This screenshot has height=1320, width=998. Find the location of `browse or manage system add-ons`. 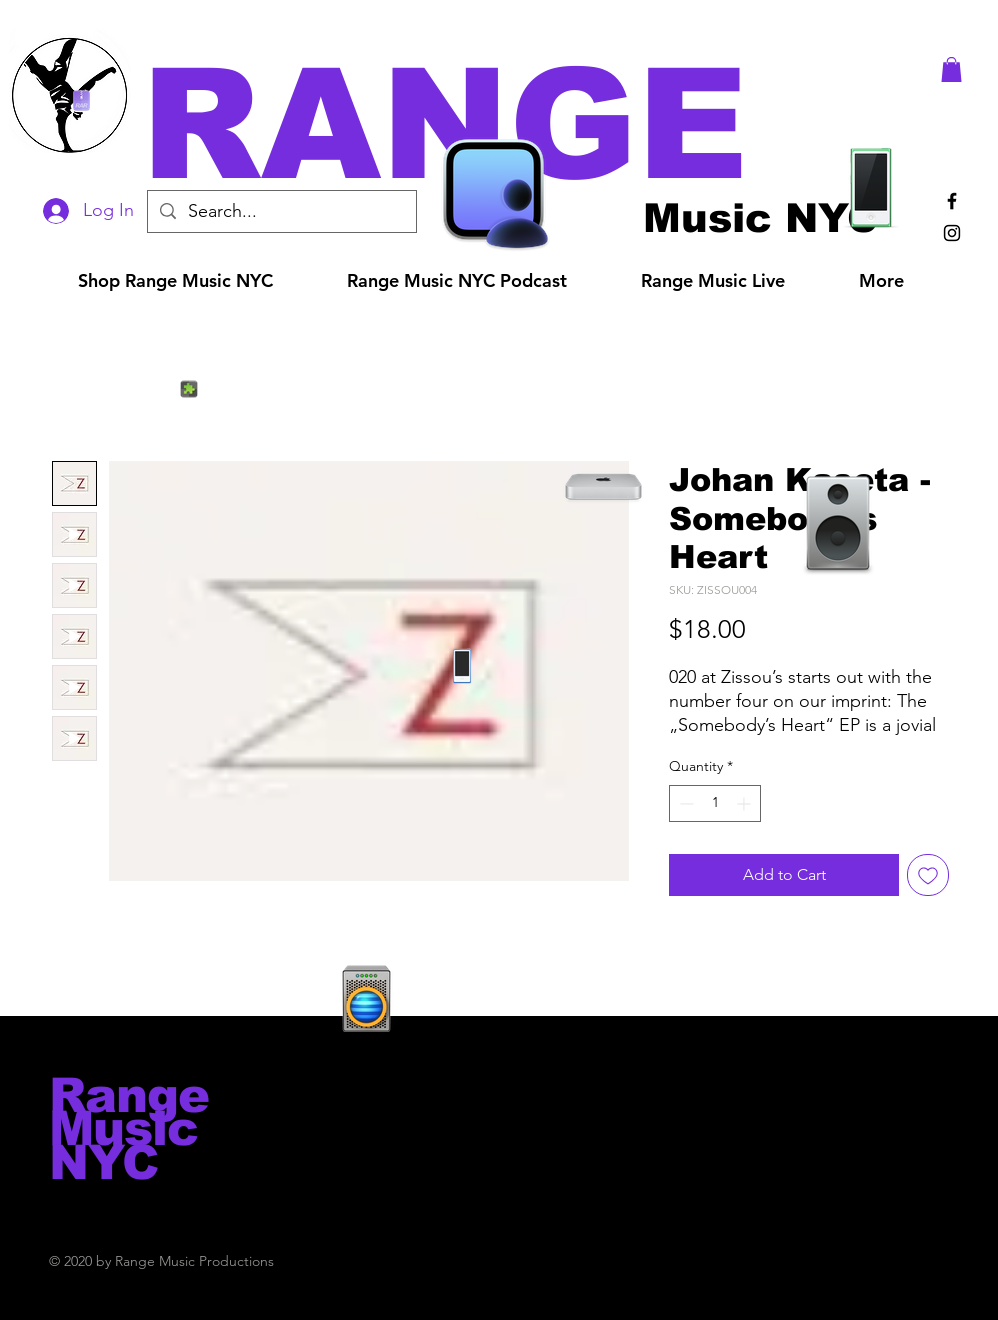

browse or manage system add-ons is located at coordinates (189, 389).